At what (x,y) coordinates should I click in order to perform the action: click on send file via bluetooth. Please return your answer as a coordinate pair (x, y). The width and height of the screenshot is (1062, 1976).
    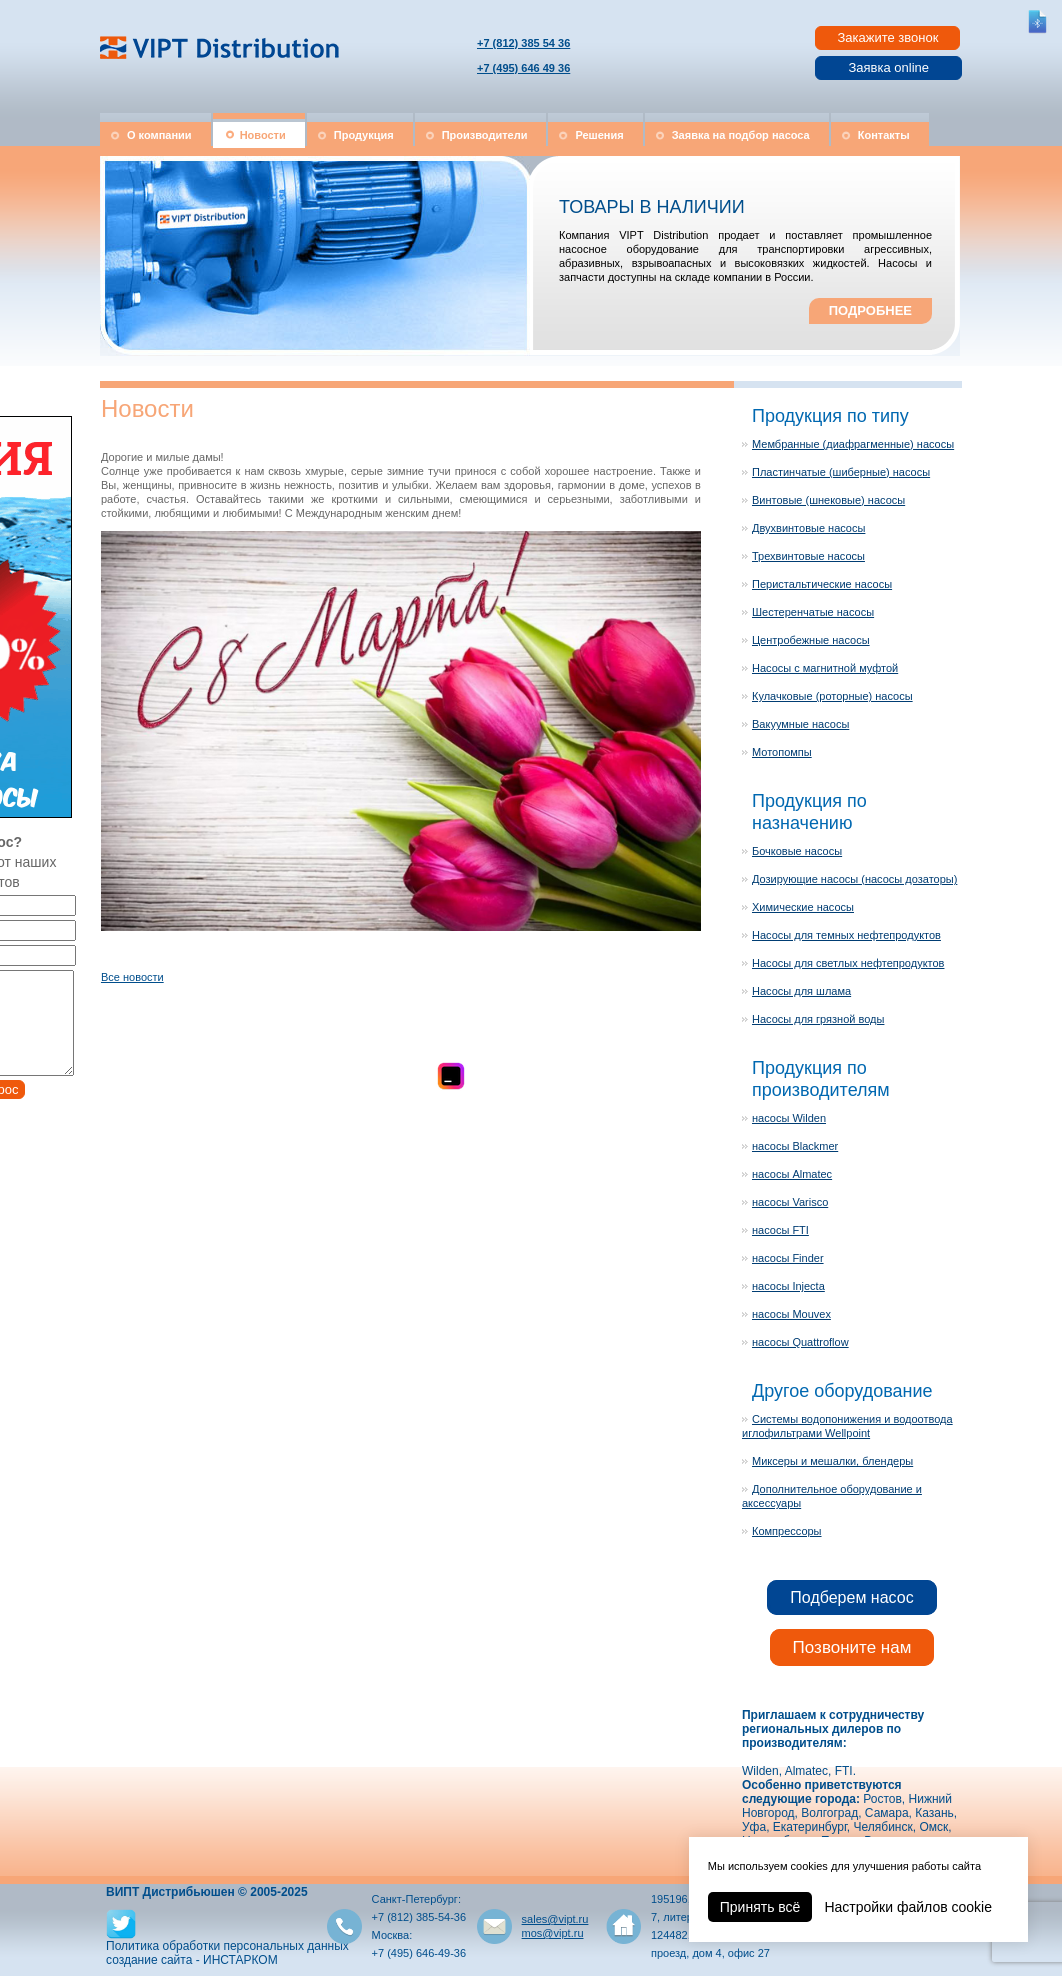
    Looking at the image, I should click on (1037, 21).